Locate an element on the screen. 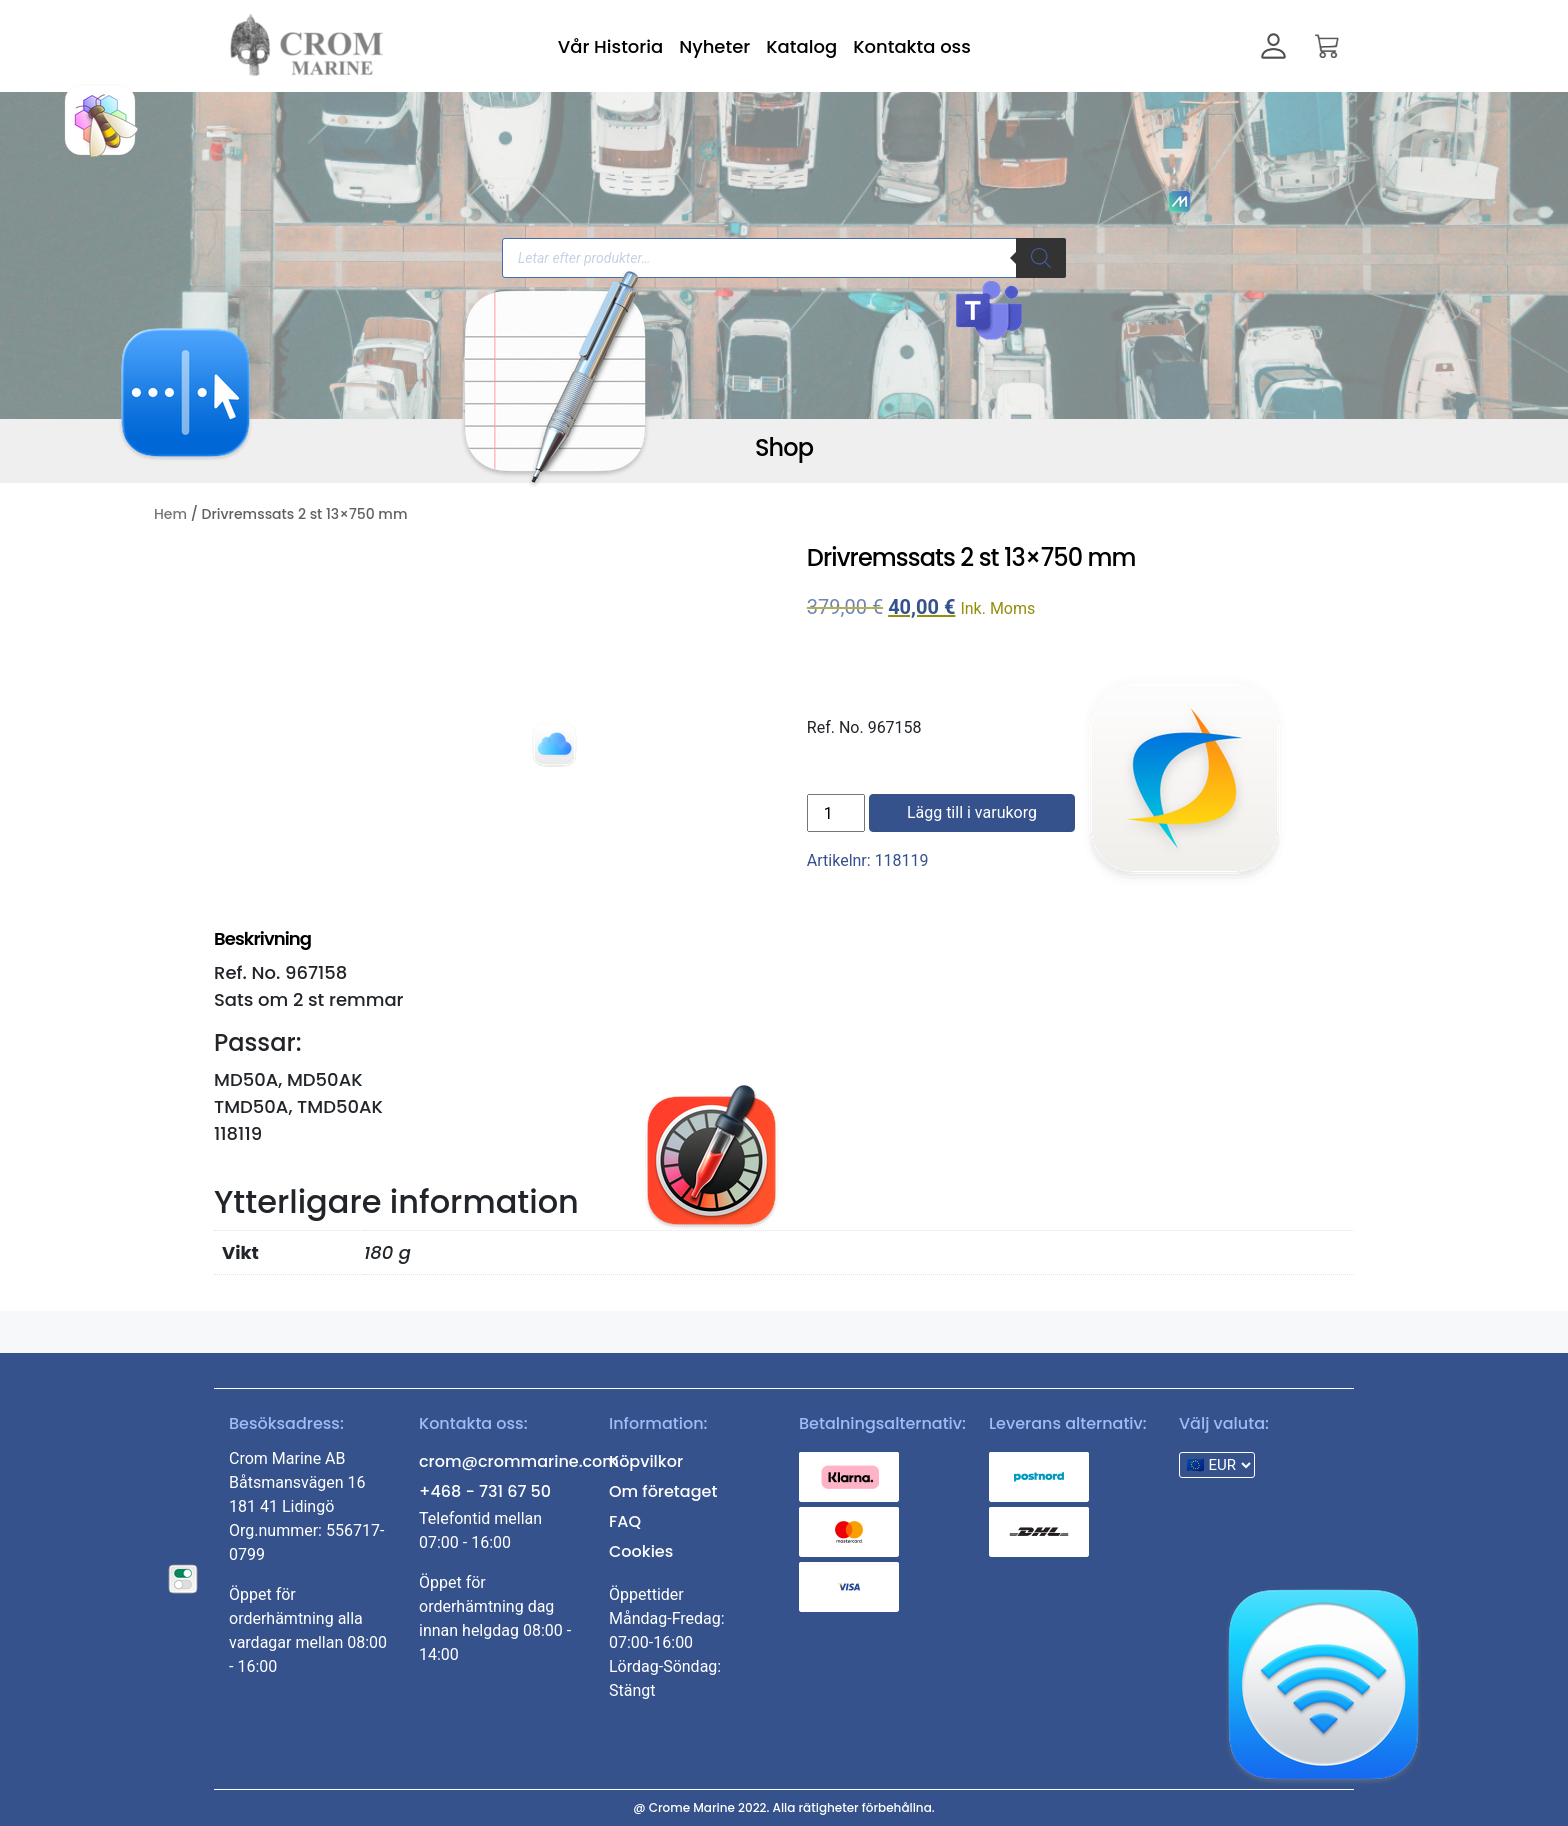  open system settings or preferences is located at coordinates (183, 1579).